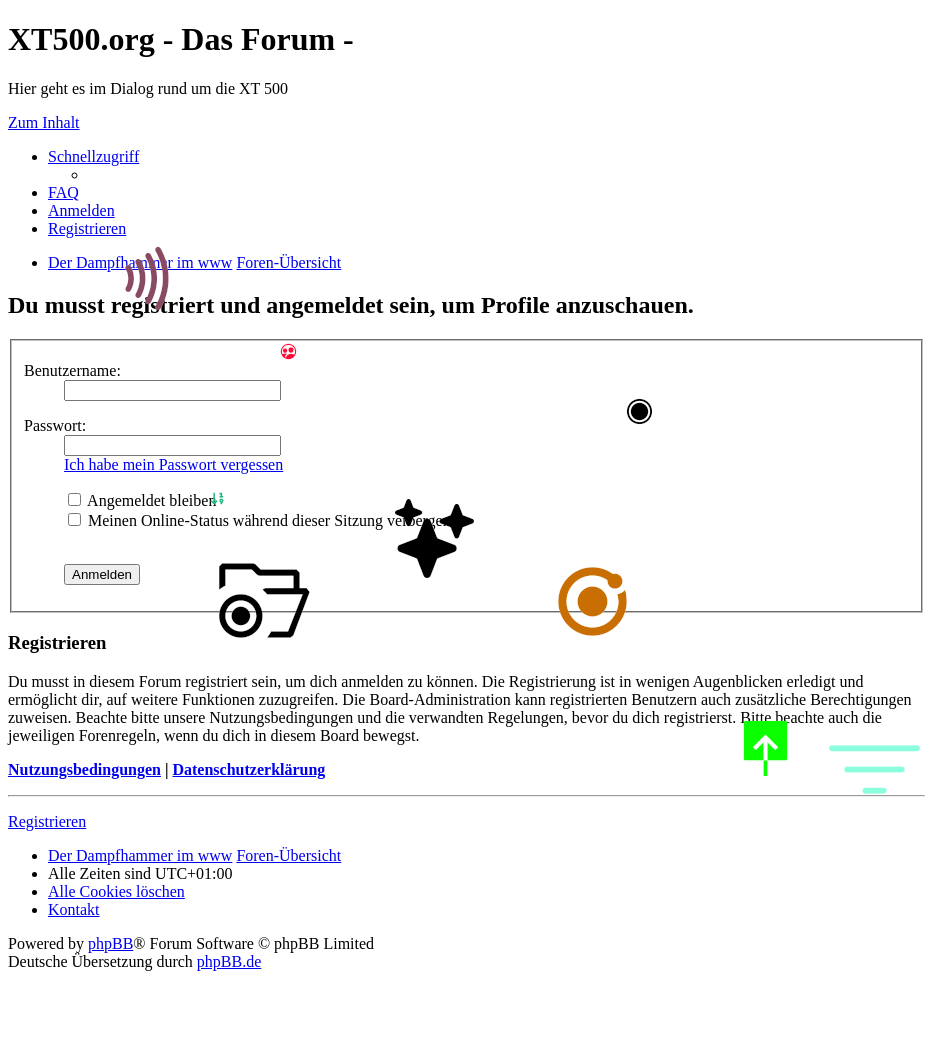 The height and width of the screenshot is (1048, 933). Describe the element at coordinates (639, 411) in the screenshot. I see `selected option in a radio button group` at that location.